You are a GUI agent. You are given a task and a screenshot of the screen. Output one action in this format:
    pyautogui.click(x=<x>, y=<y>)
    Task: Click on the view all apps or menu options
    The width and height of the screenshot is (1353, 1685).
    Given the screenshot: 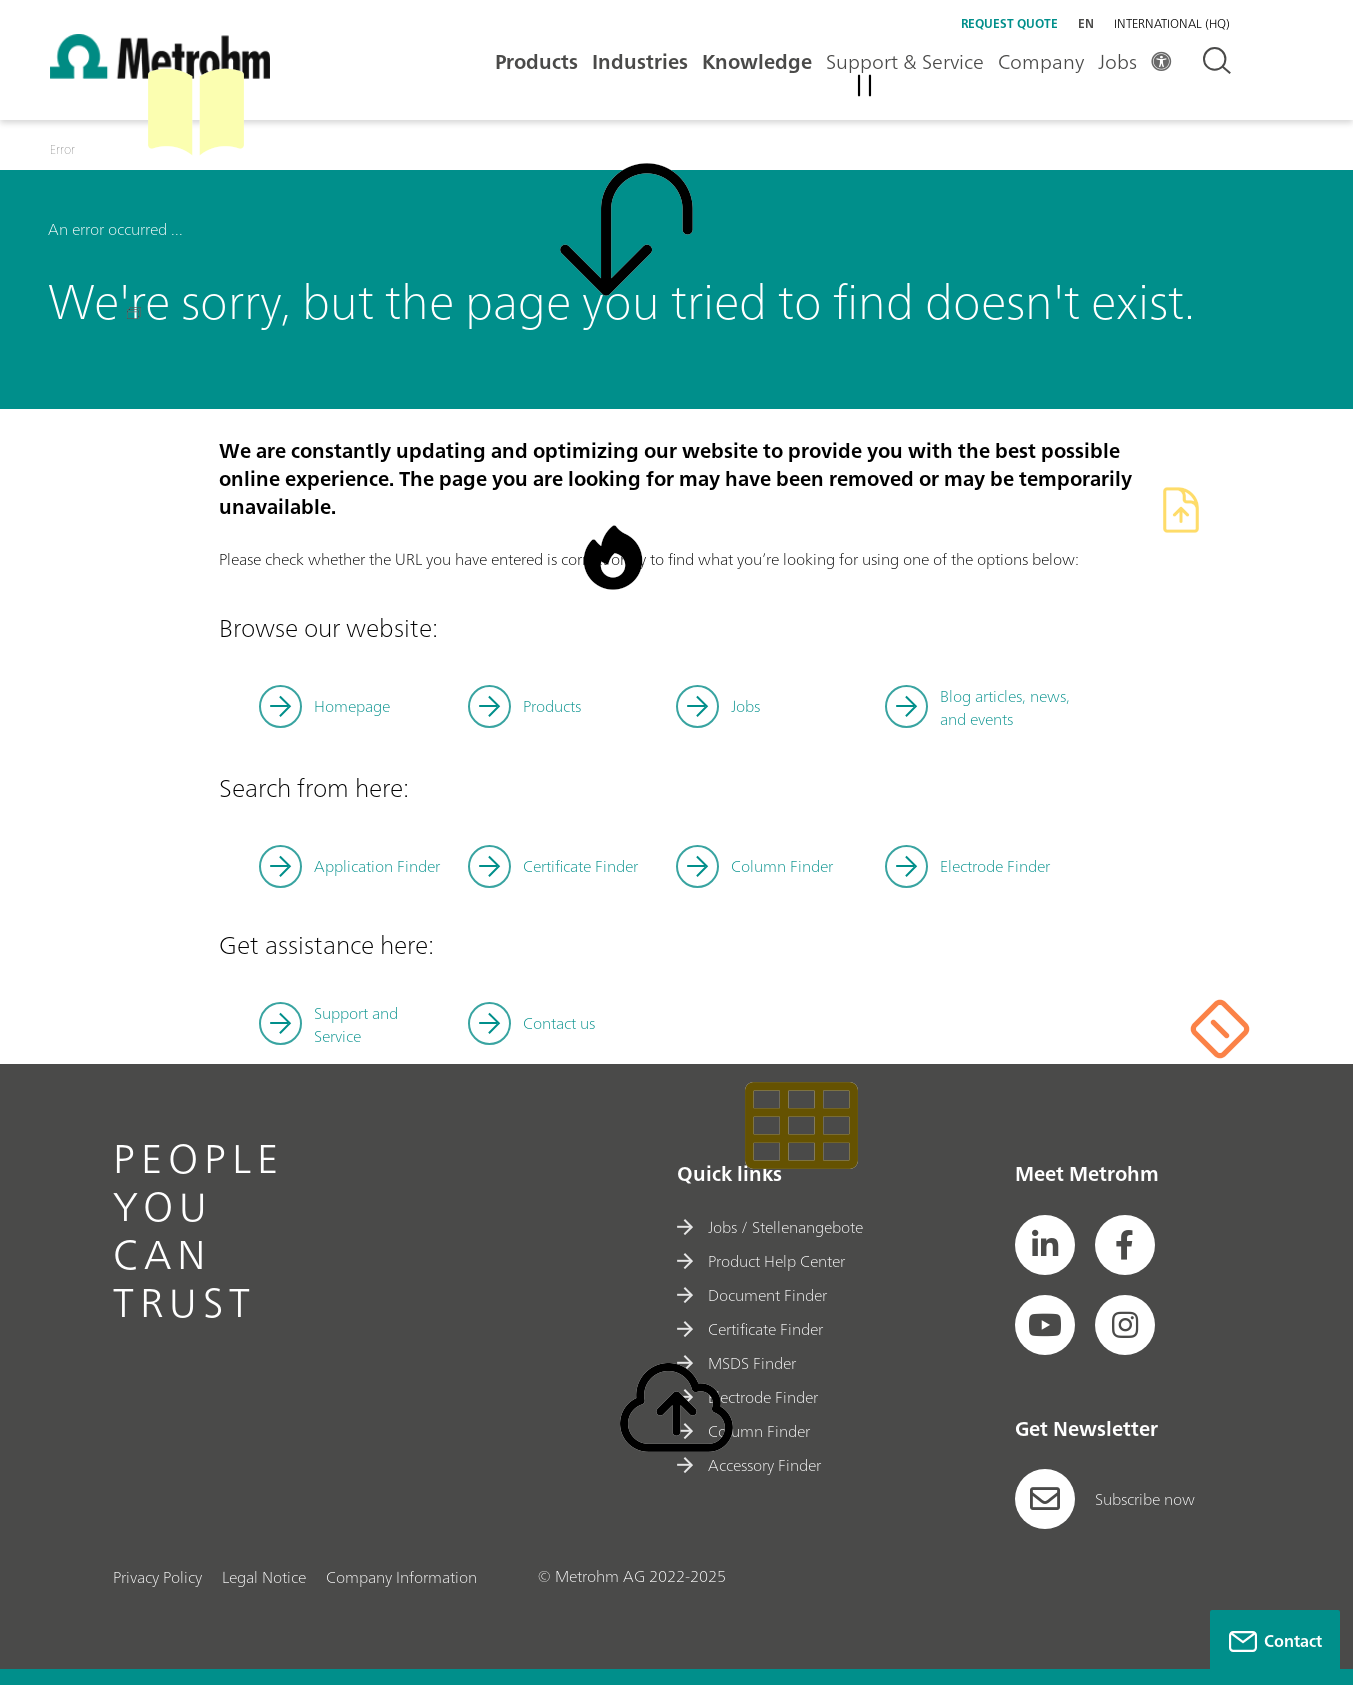 What is the action you would take?
    pyautogui.click(x=801, y=1125)
    